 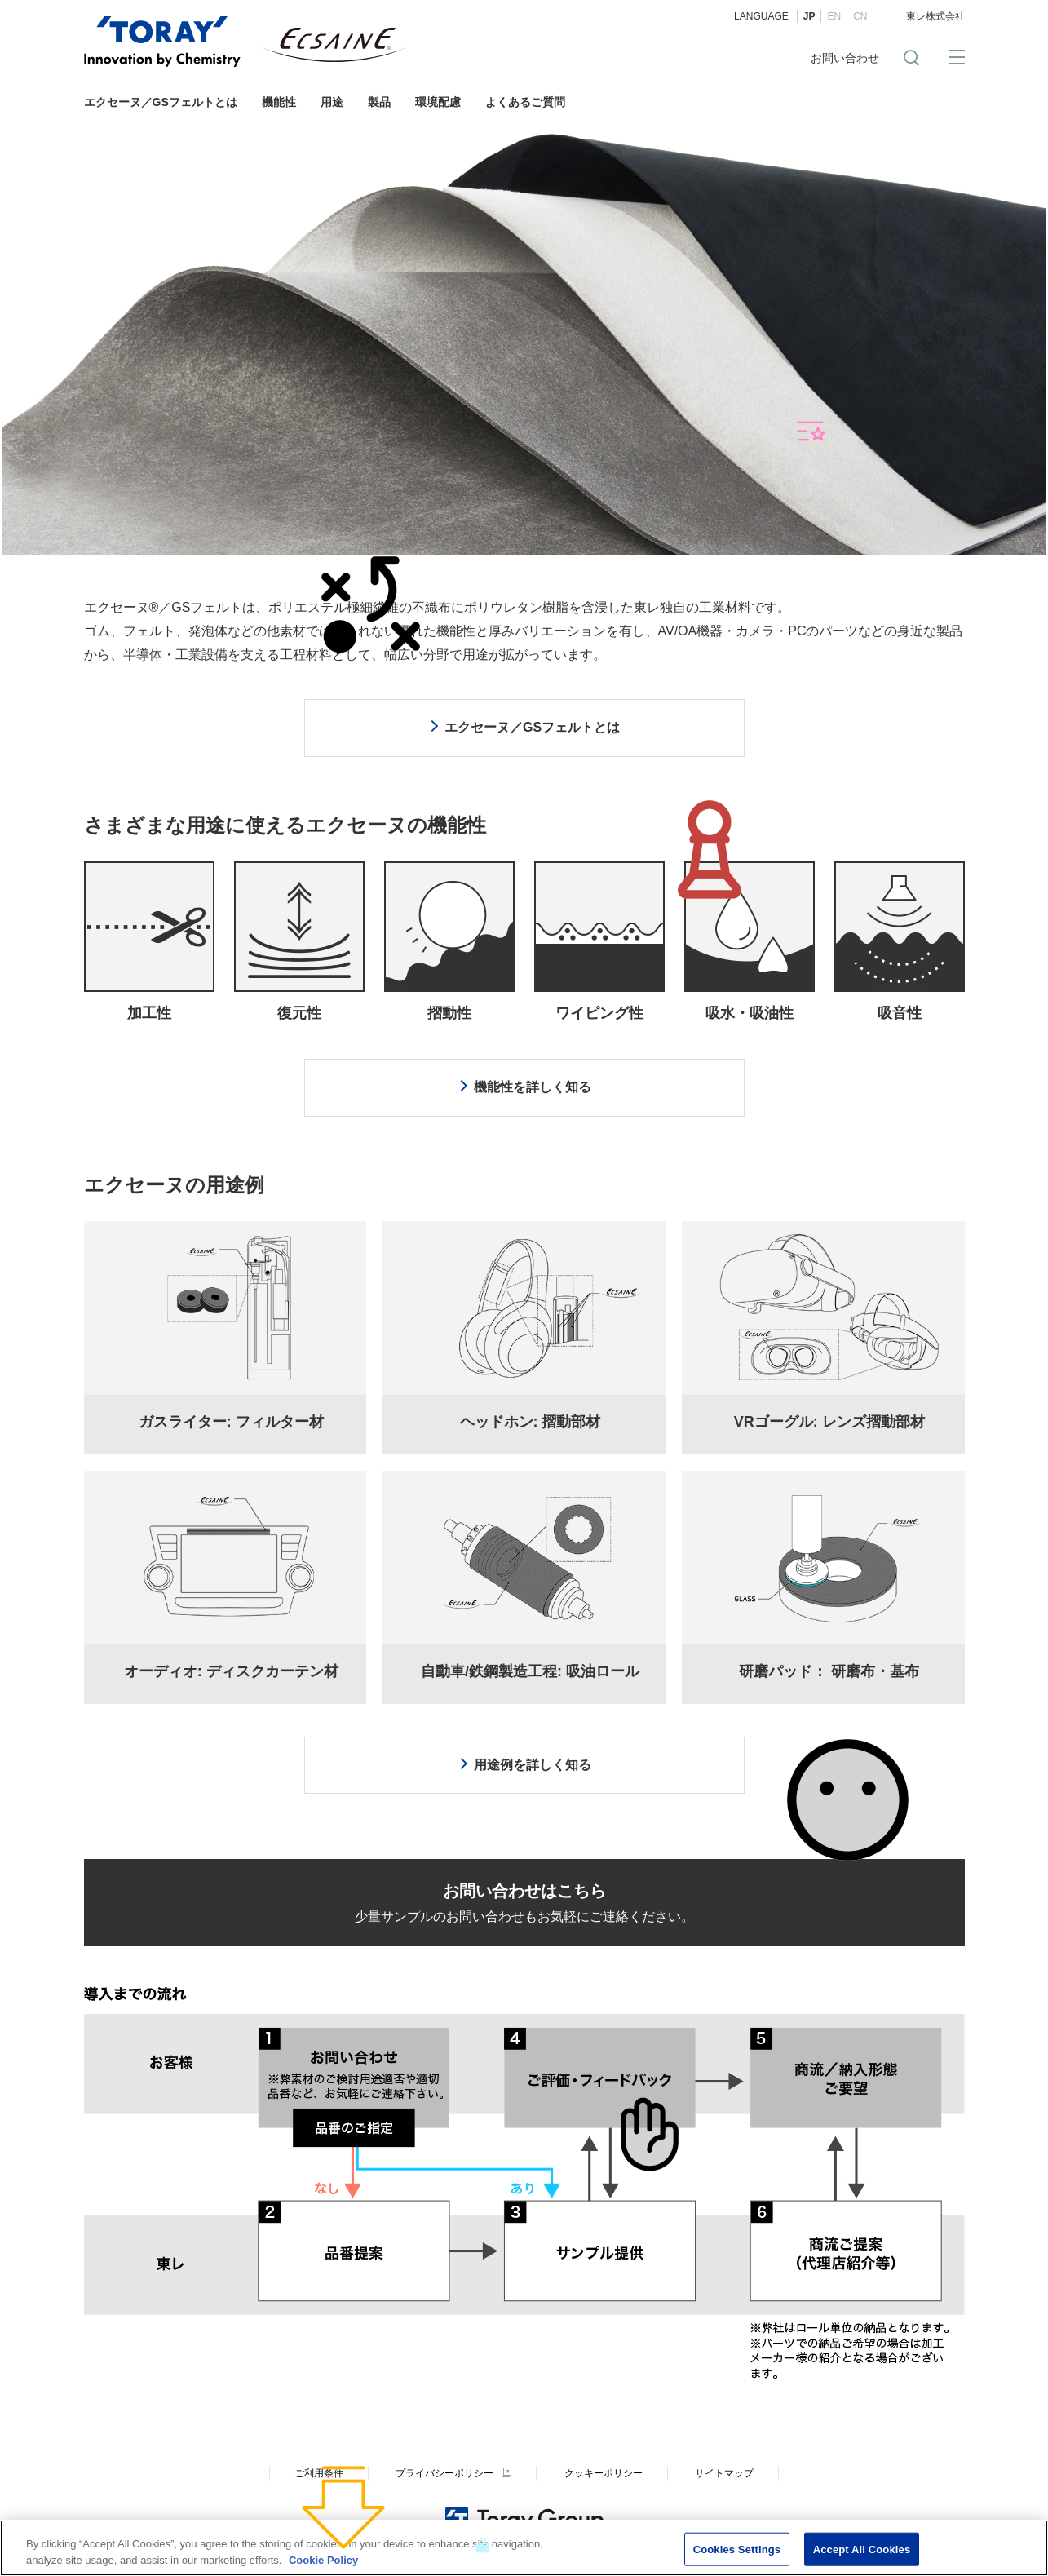 I want to click on download file or content, so click(x=343, y=2504).